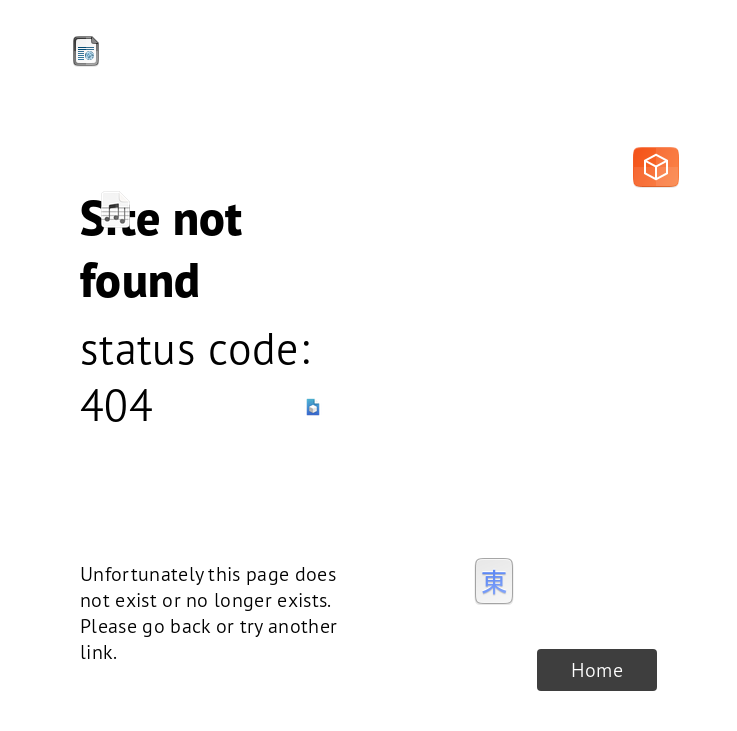 This screenshot has height=731, width=737. Describe the element at coordinates (115, 209) in the screenshot. I see `an audio melody file type` at that location.